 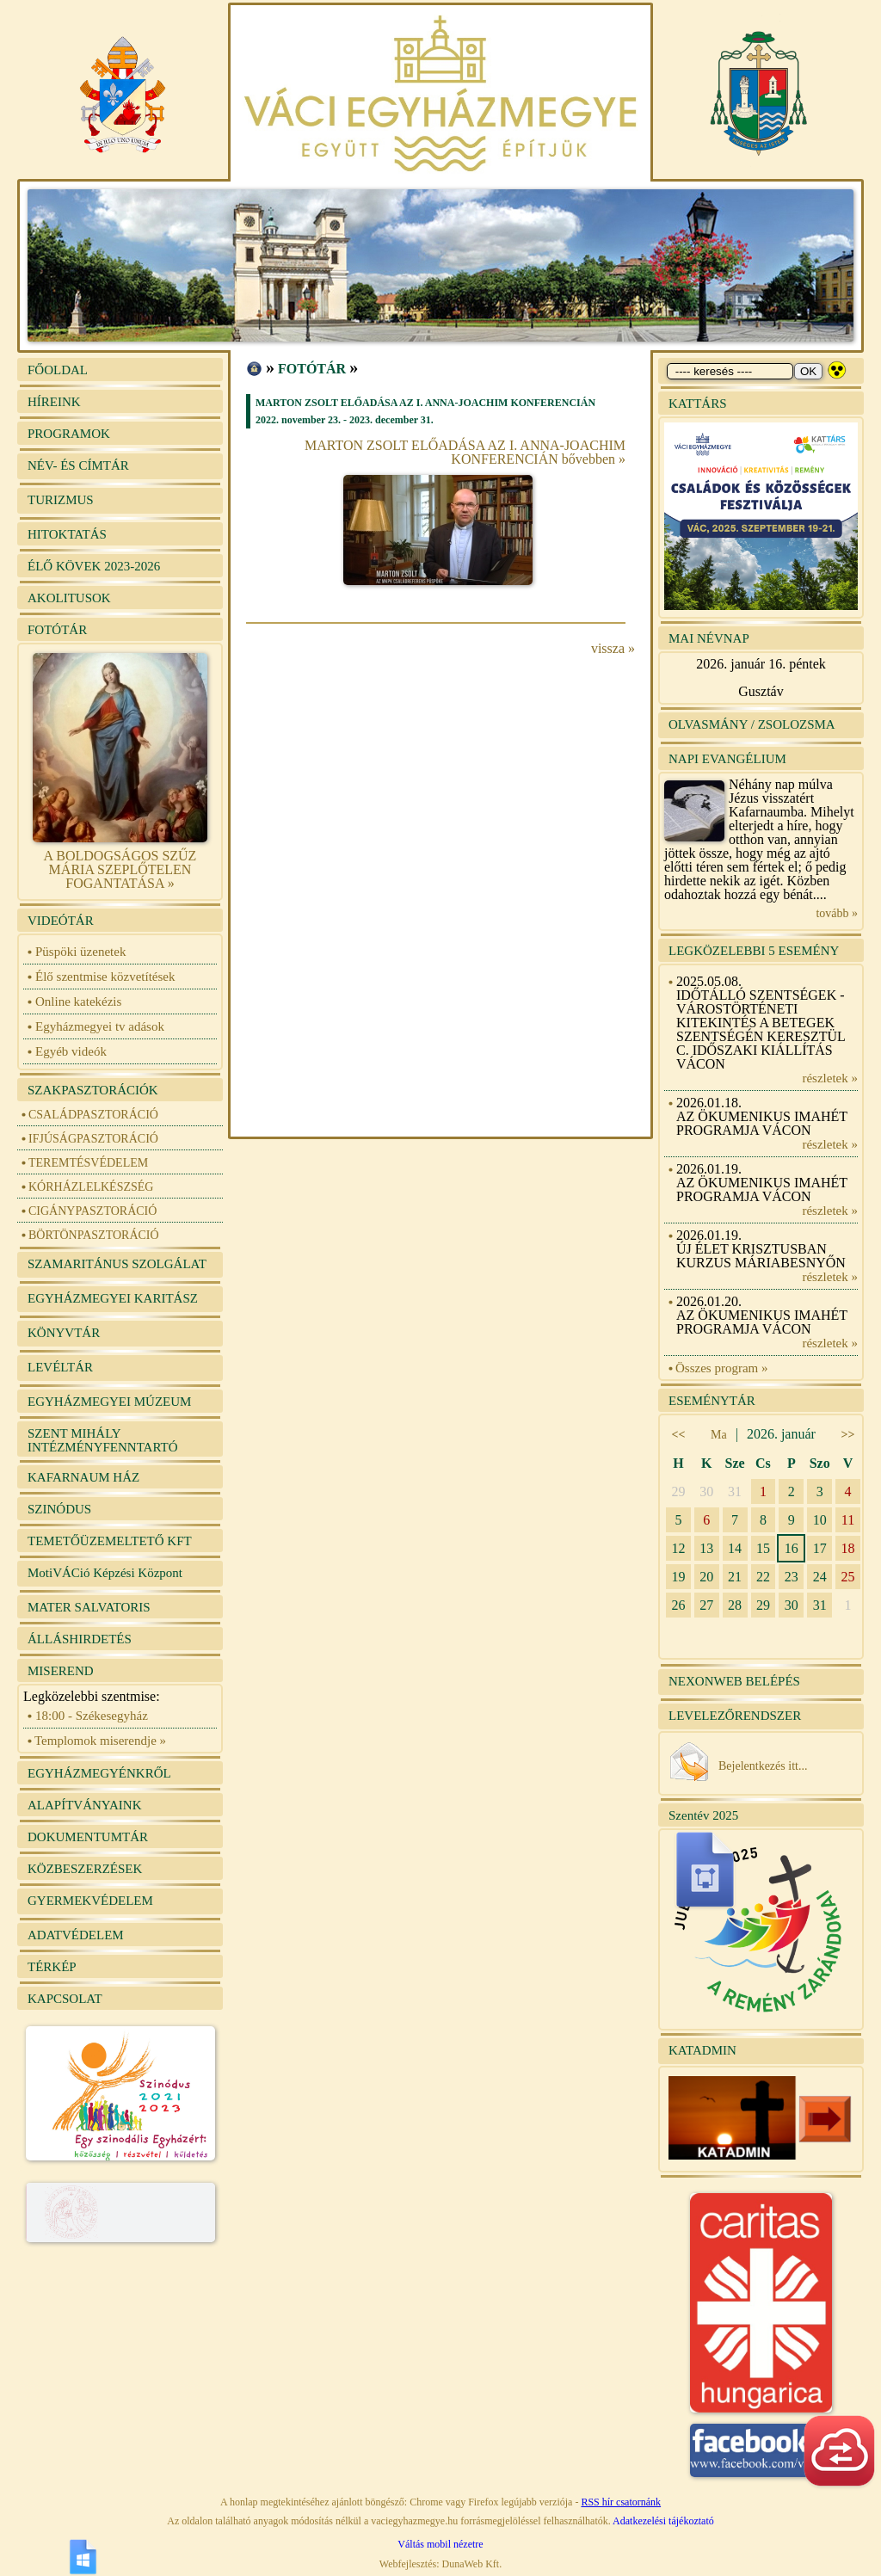 What do you see at coordinates (83, 2557) in the screenshot?
I see `a windows executable file (.exe)` at bounding box center [83, 2557].